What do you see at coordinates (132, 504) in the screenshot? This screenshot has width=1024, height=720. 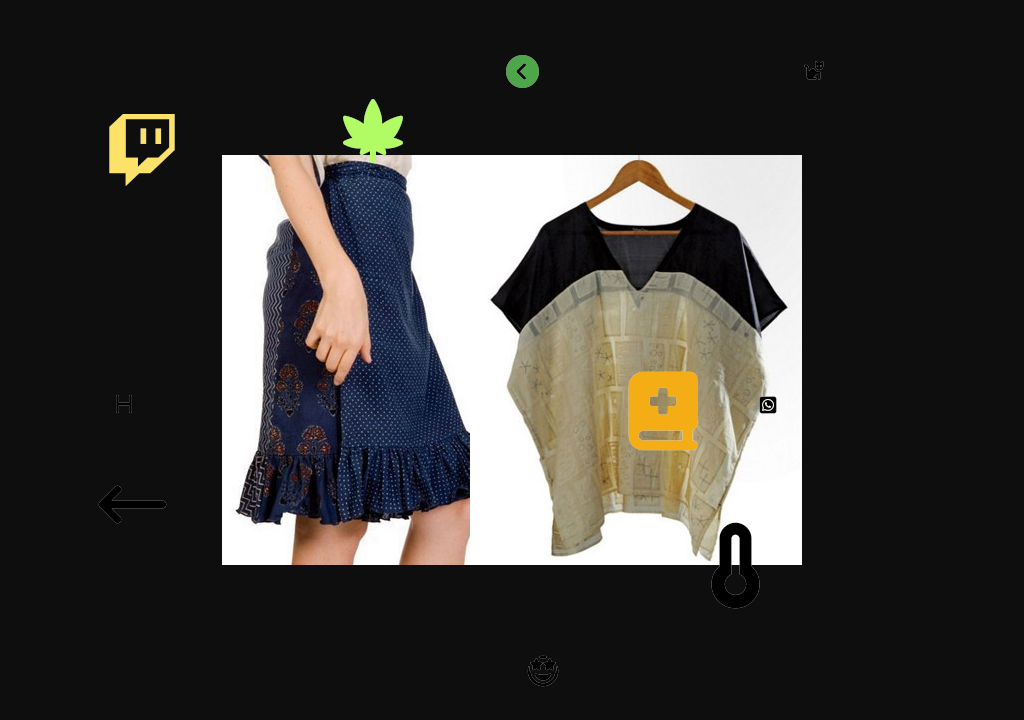 I see `go back to the previous page` at bounding box center [132, 504].